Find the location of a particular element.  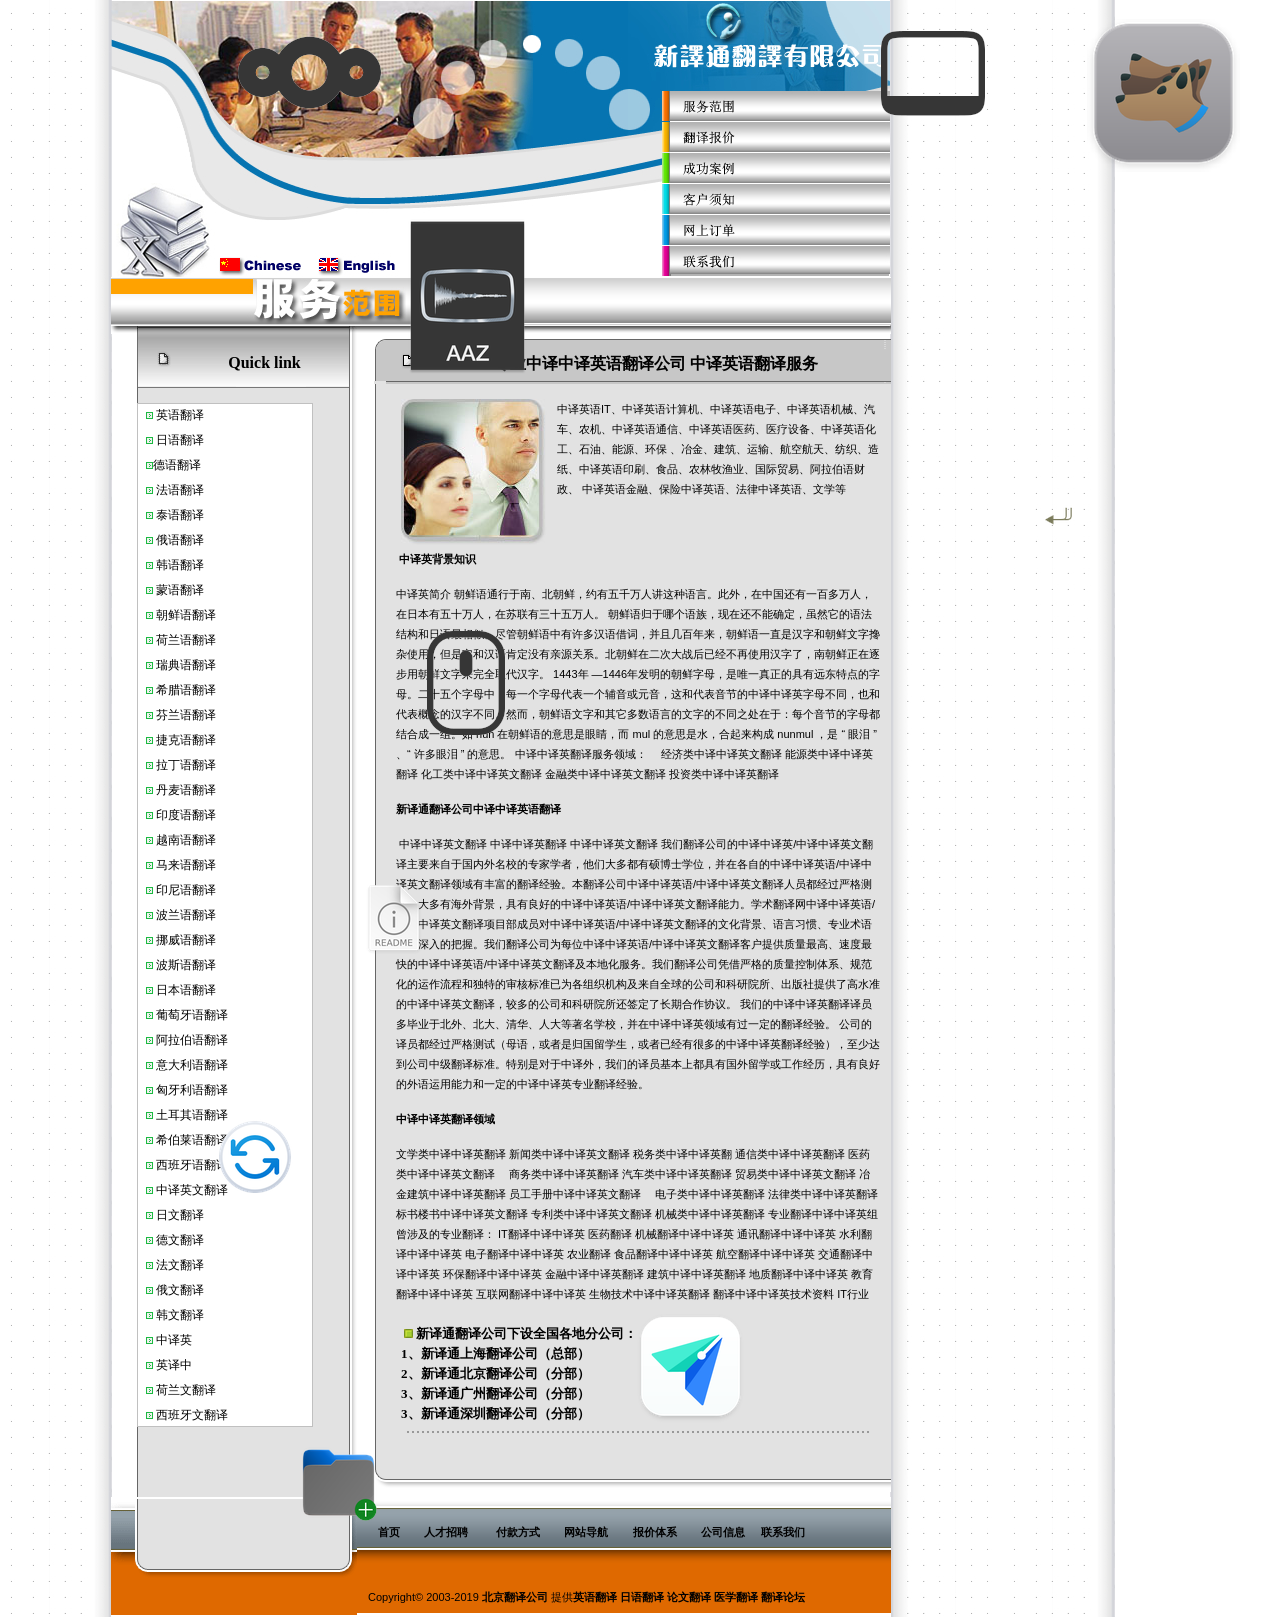

open feishu messaging app is located at coordinates (690, 1366).